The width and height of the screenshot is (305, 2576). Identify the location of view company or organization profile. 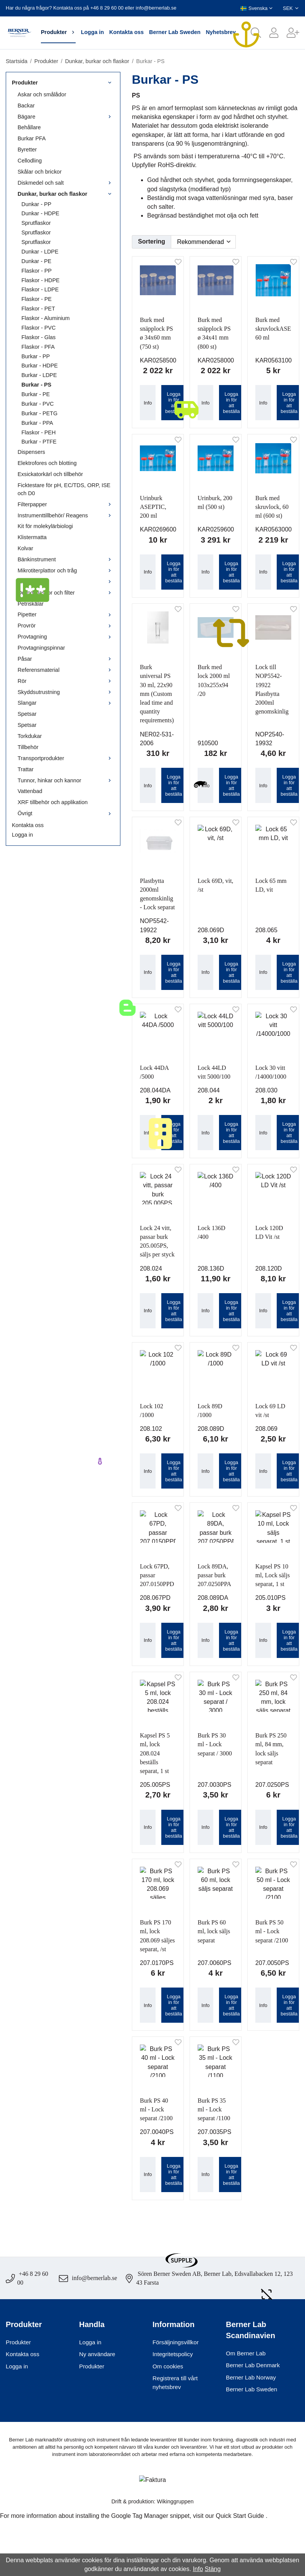
(160, 1133).